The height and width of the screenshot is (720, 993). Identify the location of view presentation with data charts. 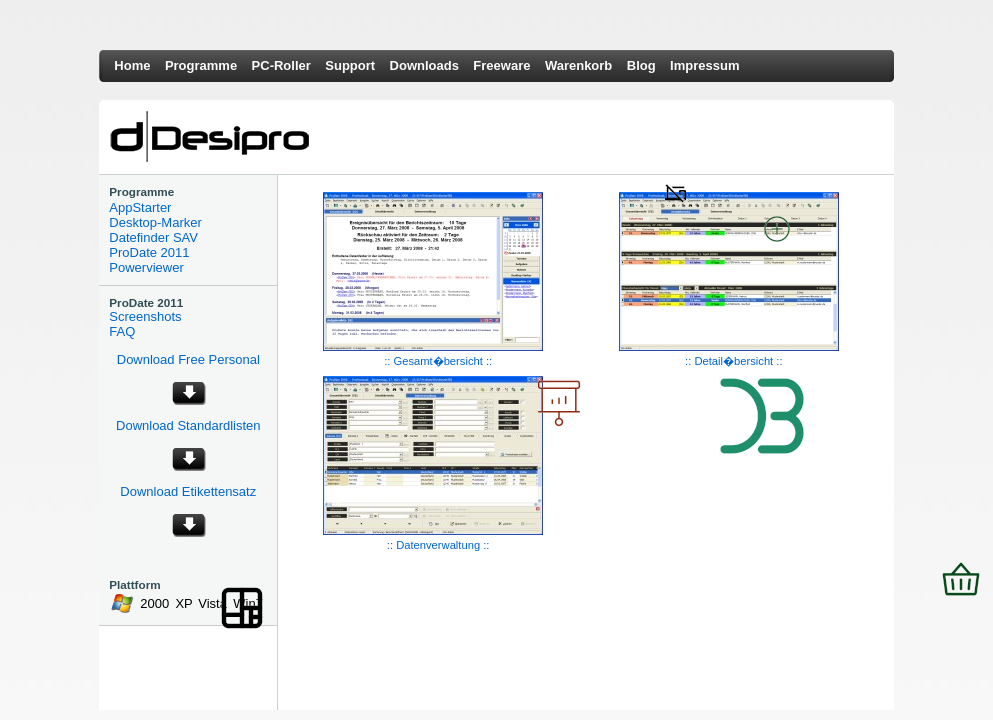
(559, 400).